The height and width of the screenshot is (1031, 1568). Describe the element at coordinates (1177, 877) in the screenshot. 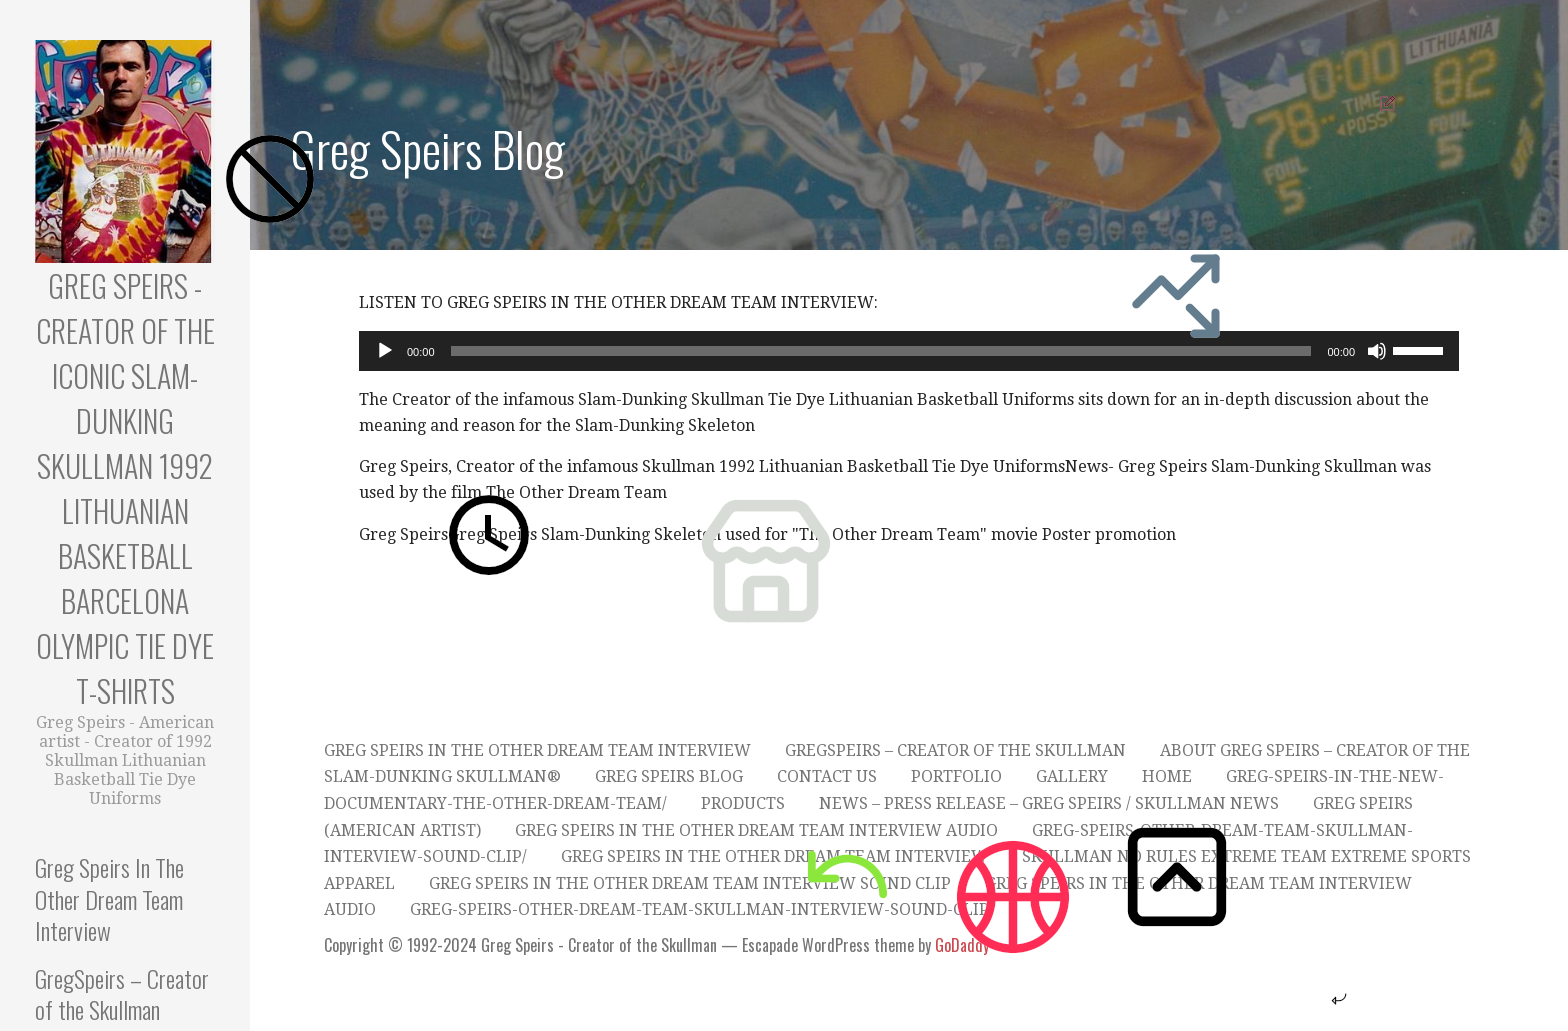

I see `collapse or minimize a section` at that location.